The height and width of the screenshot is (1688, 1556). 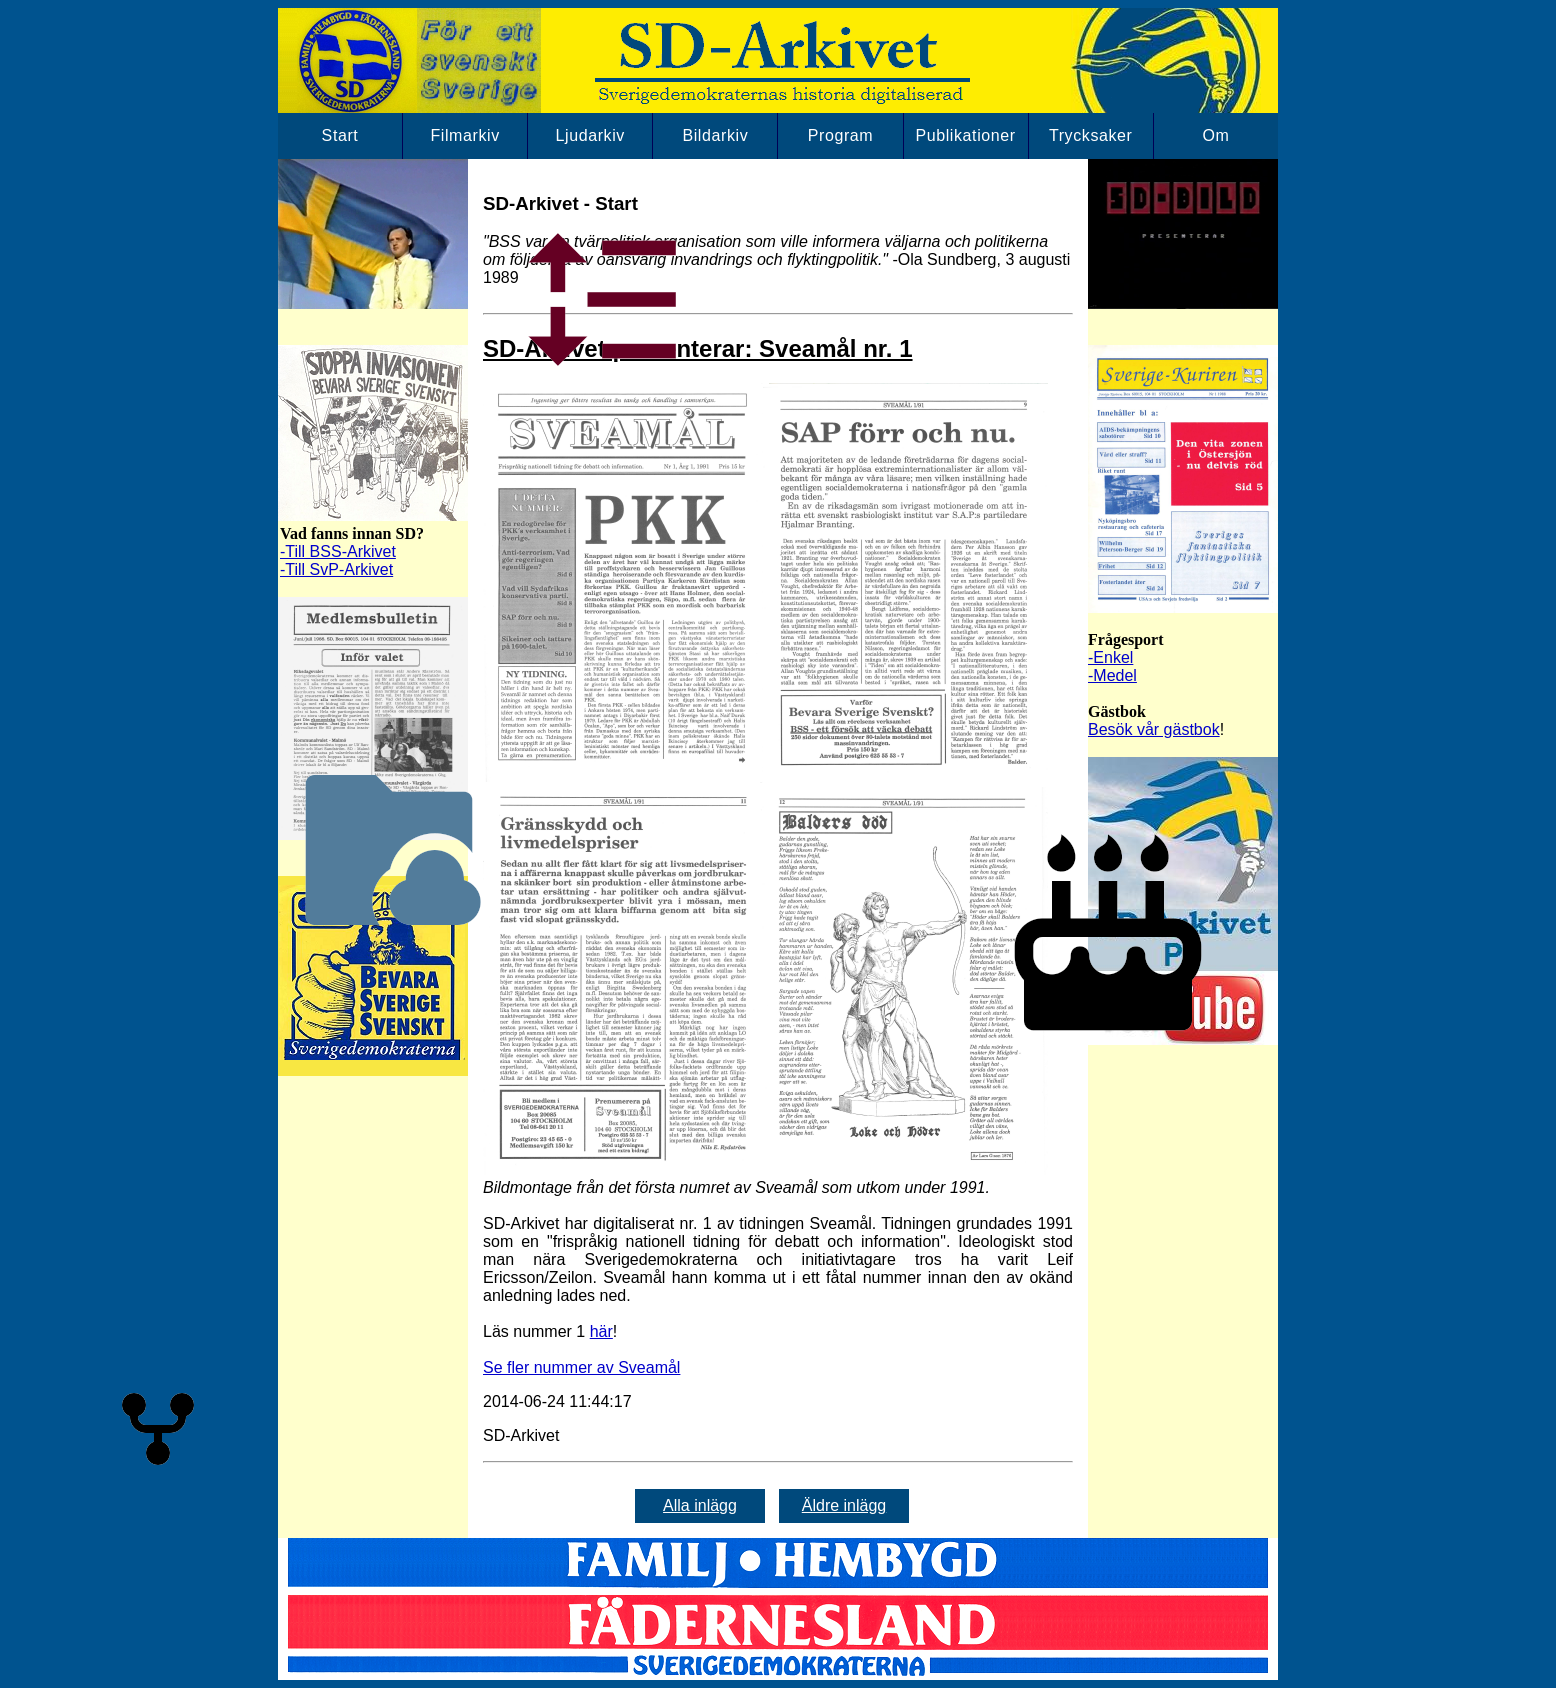 What do you see at coordinates (158, 1429) in the screenshot?
I see `fork a repository` at bounding box center [158, 1429].